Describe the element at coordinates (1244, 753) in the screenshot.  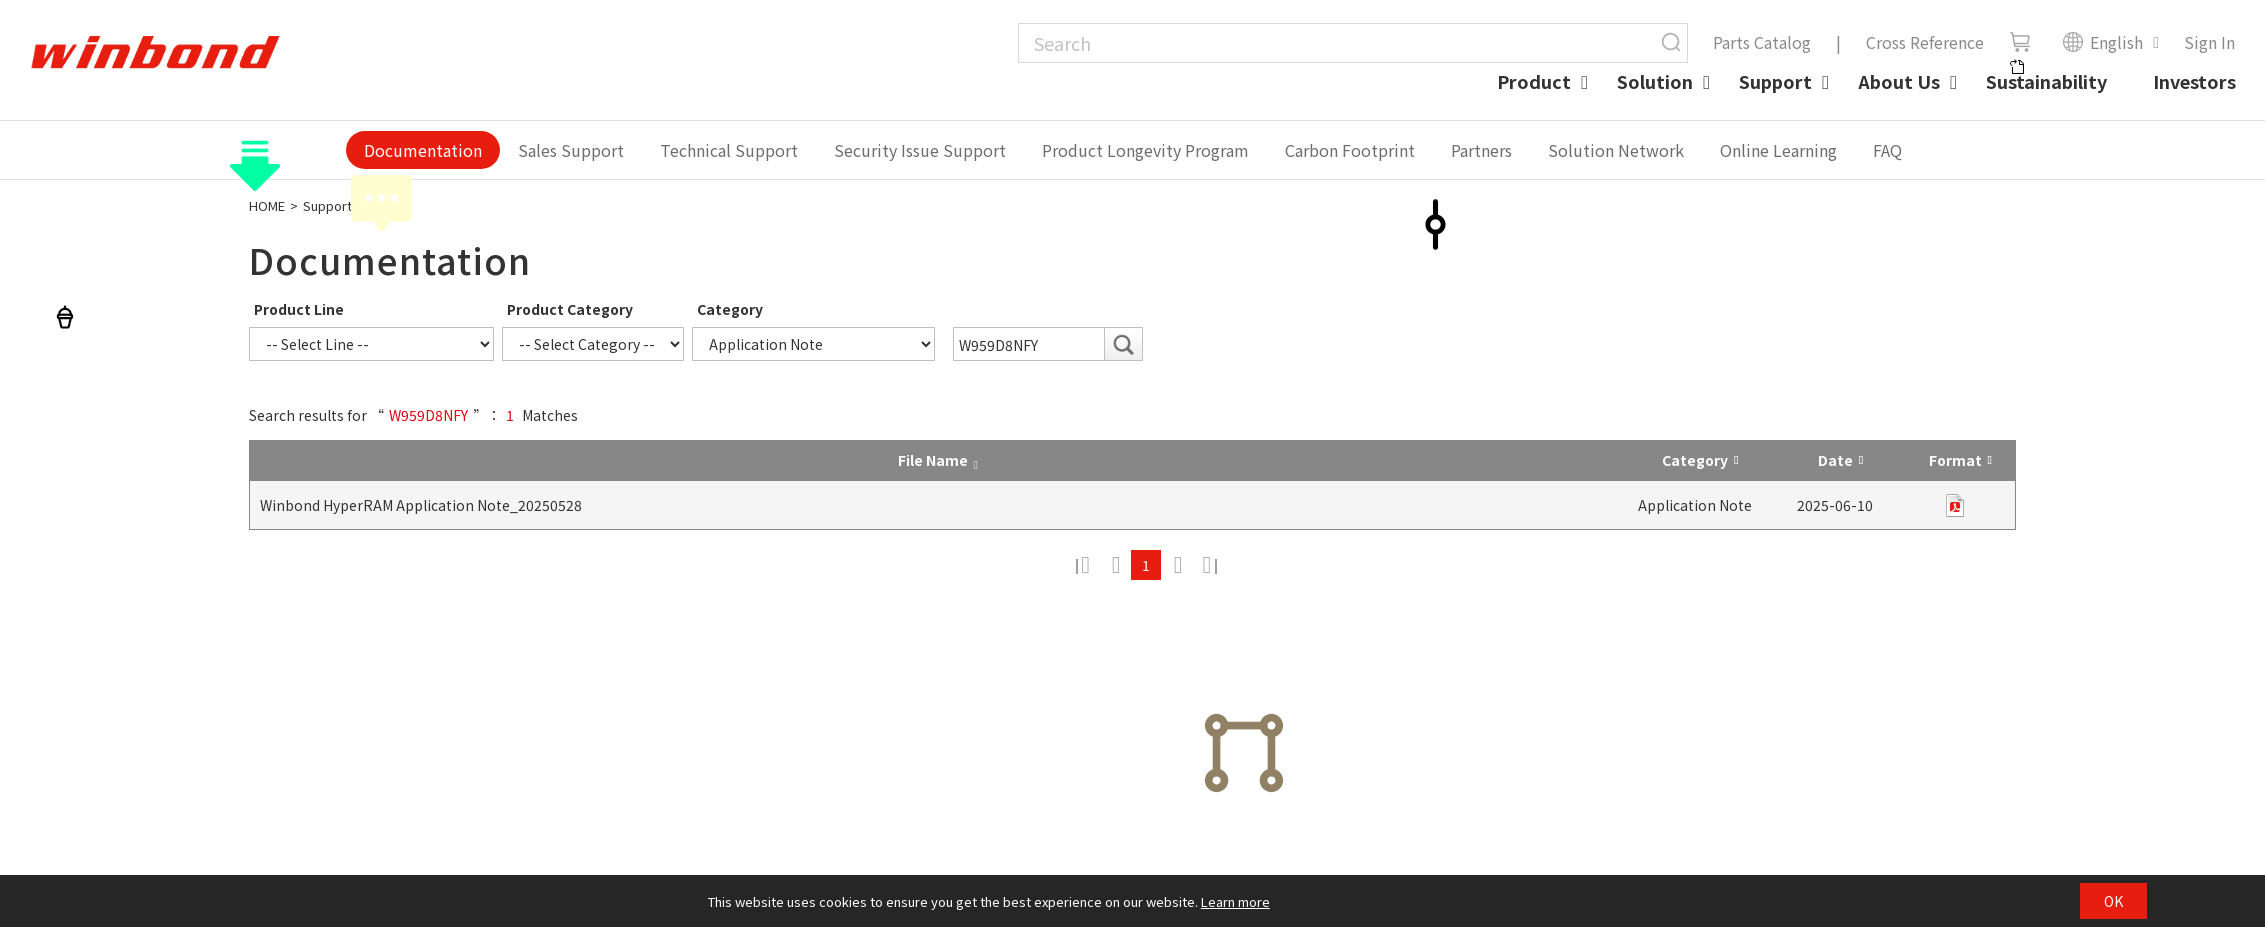
I see `connect nodes or create a path between points` at that location.